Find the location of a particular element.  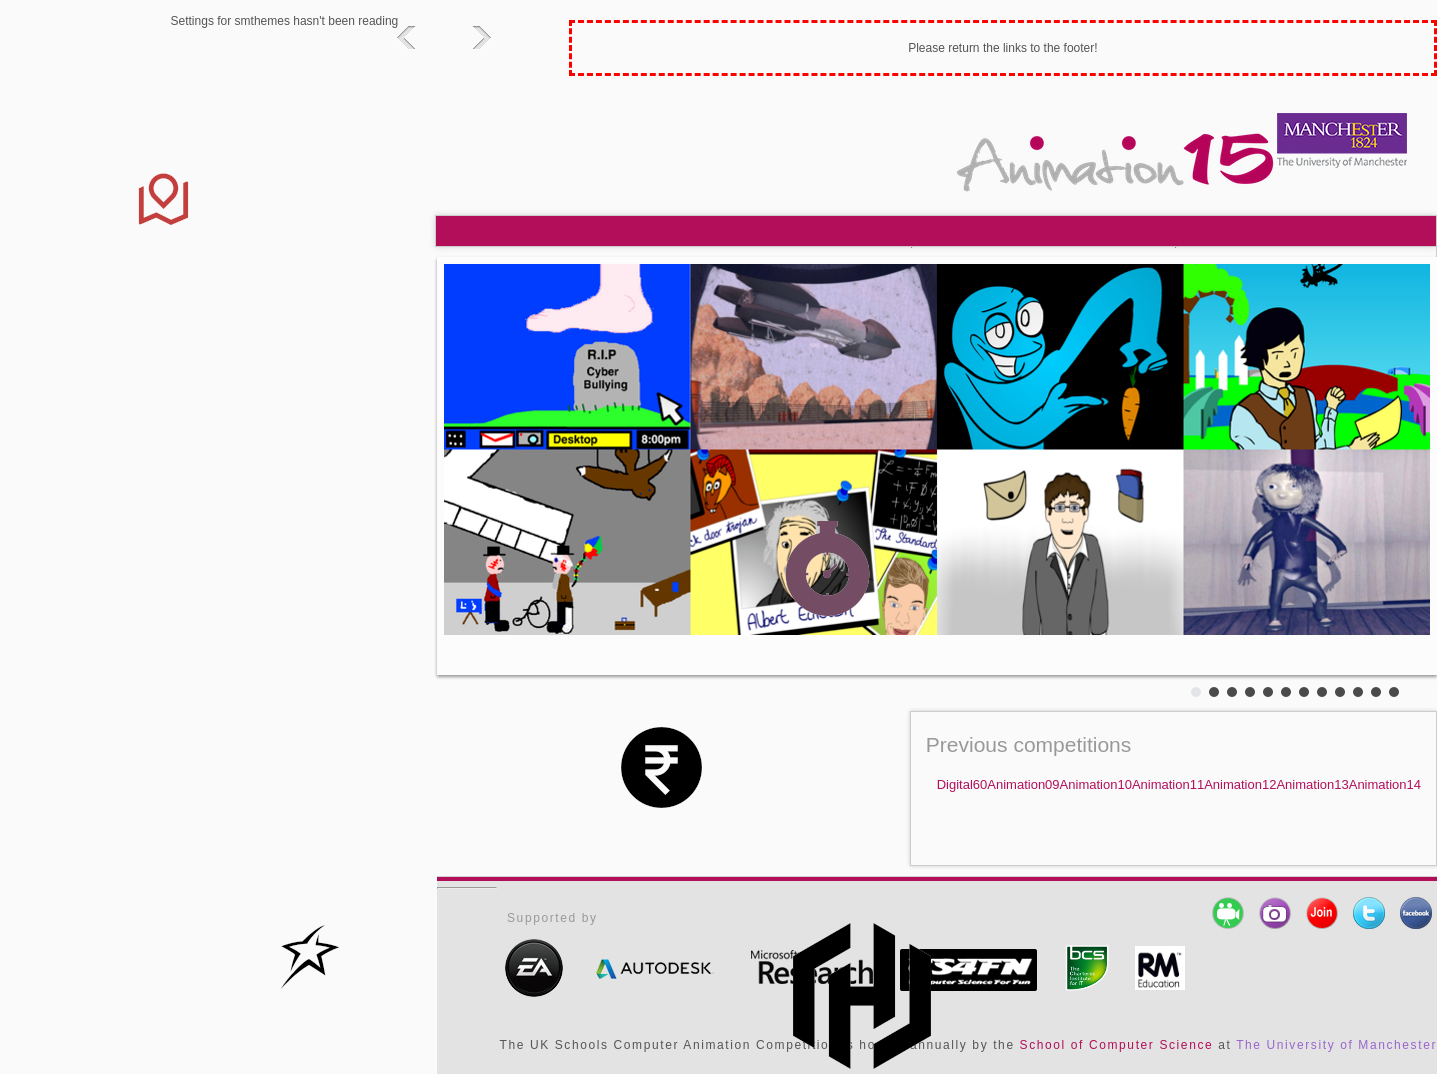

view balance in Indian rupees is located at coordinates (661, 767).